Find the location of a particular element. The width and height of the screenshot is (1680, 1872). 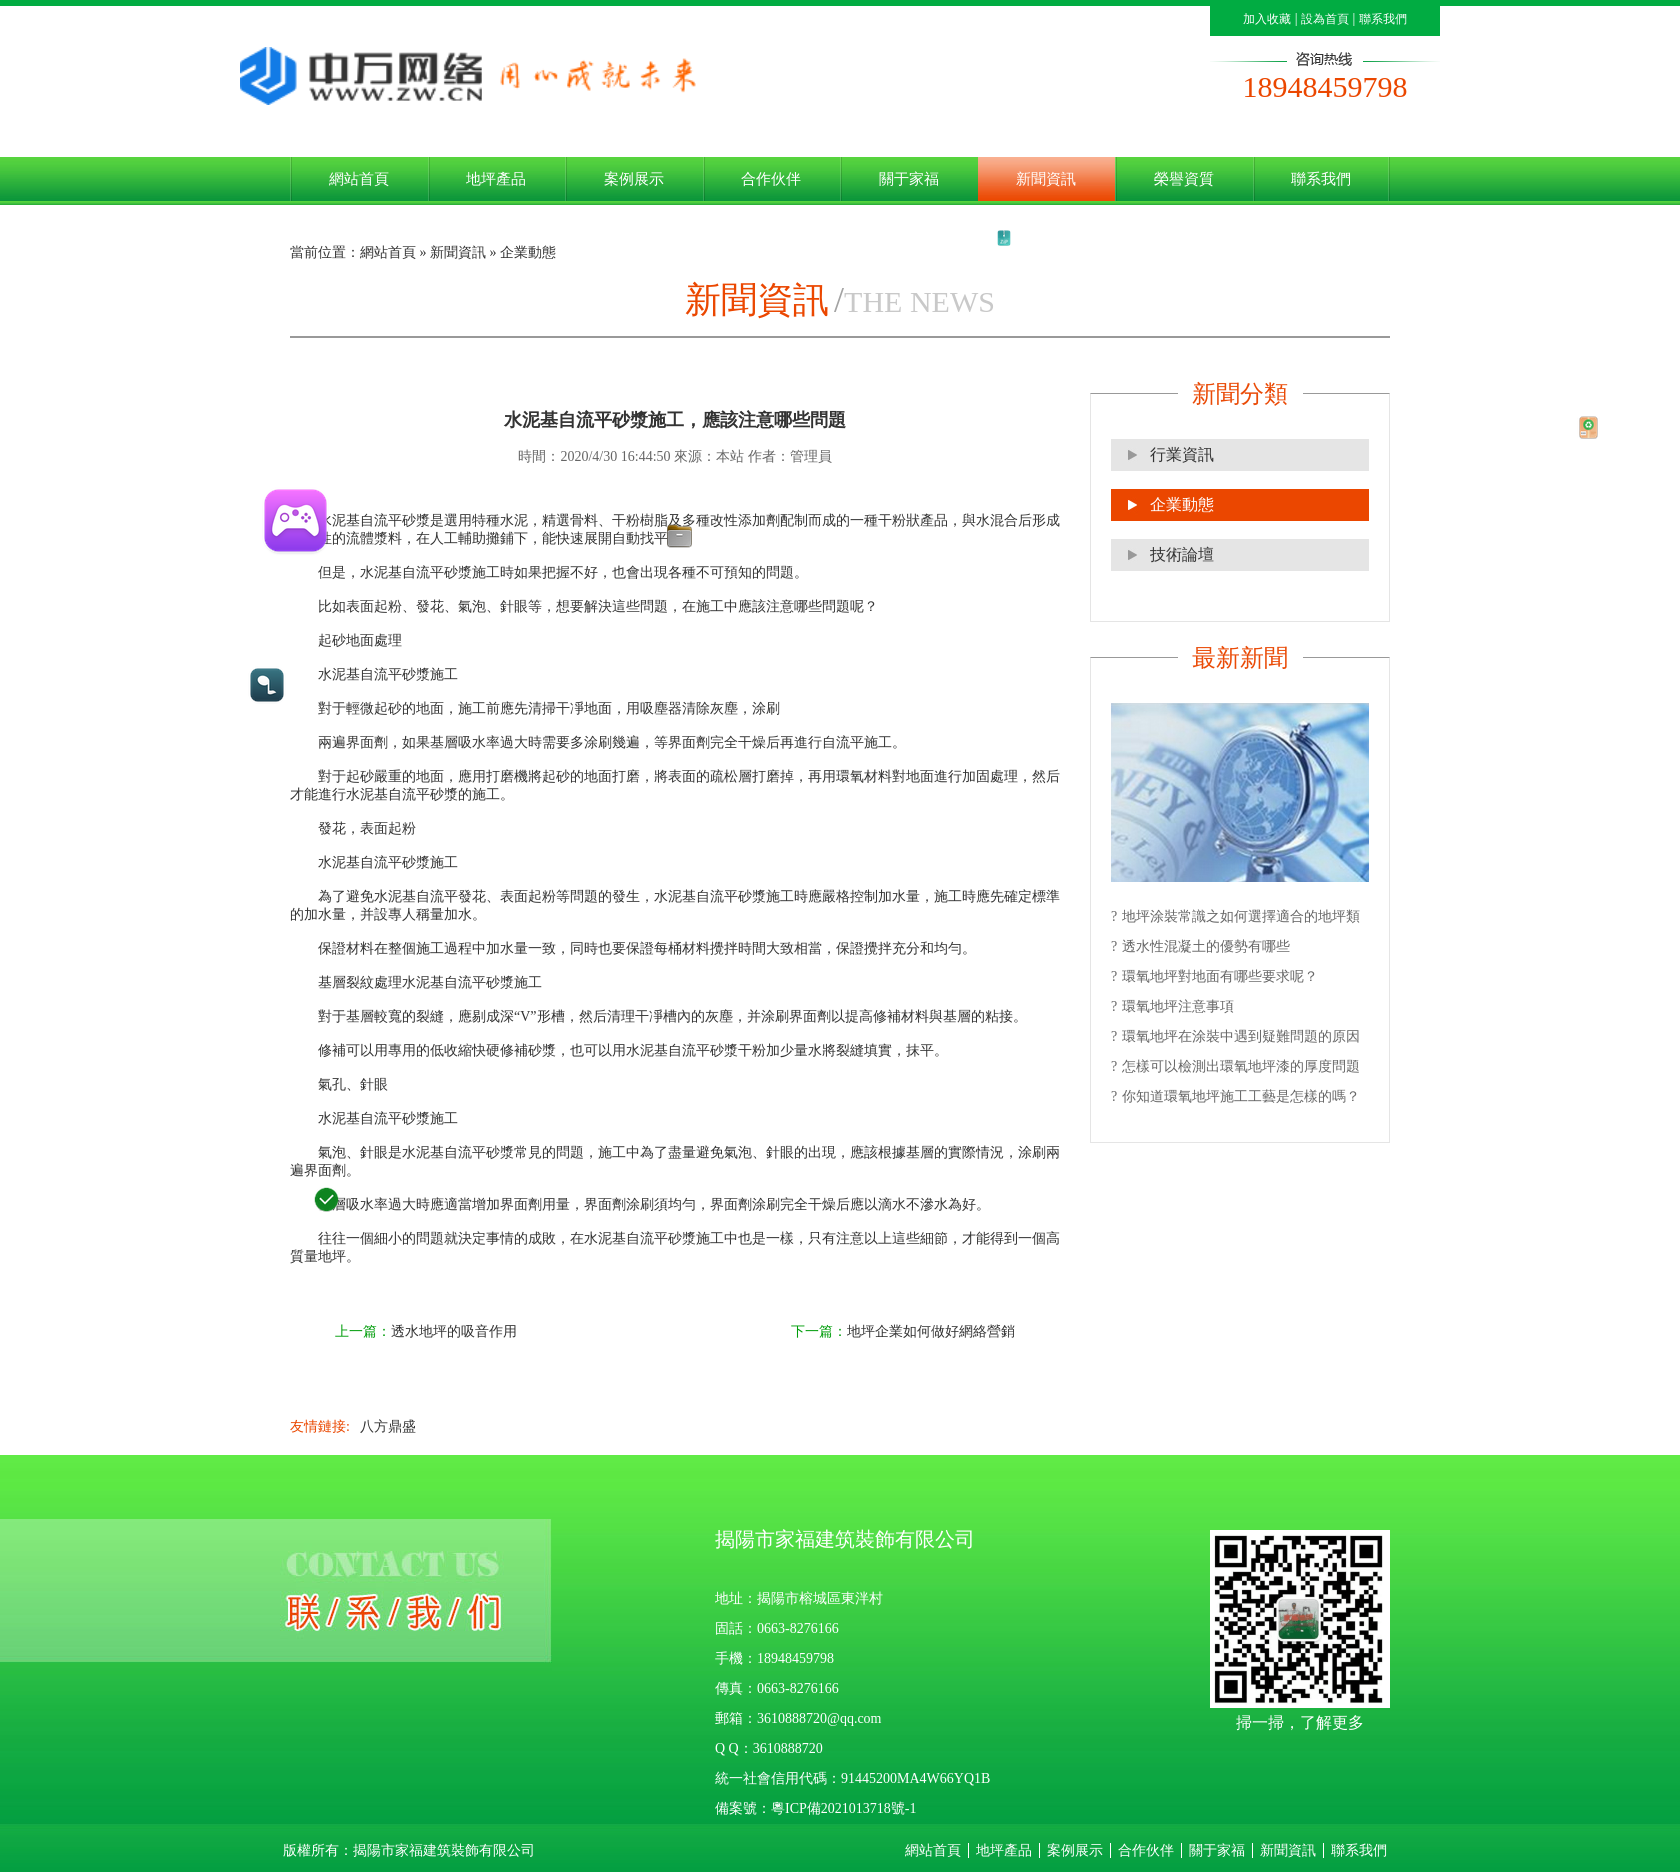

open a compressed zip archive is located at coordinates (1004, 238).